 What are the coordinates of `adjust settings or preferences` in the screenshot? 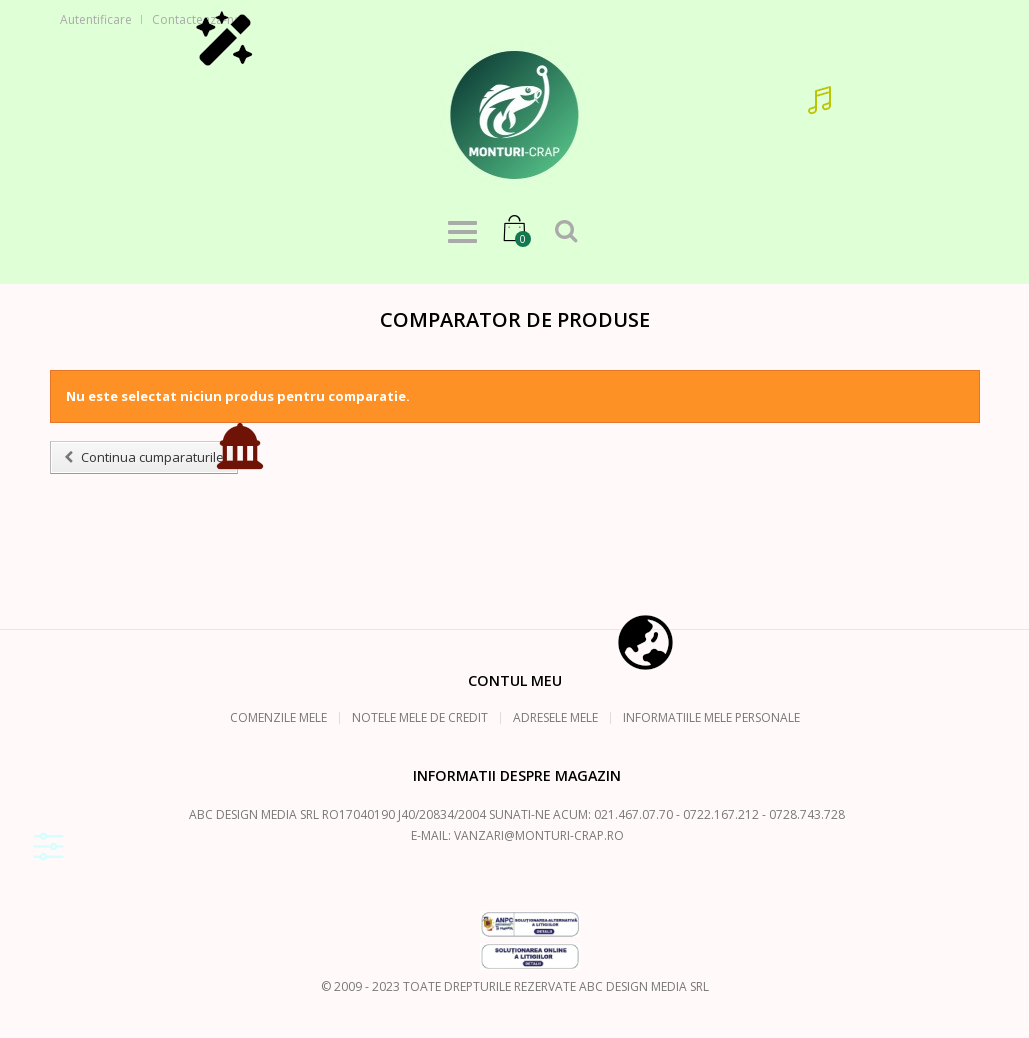 It's located at (48, 846).